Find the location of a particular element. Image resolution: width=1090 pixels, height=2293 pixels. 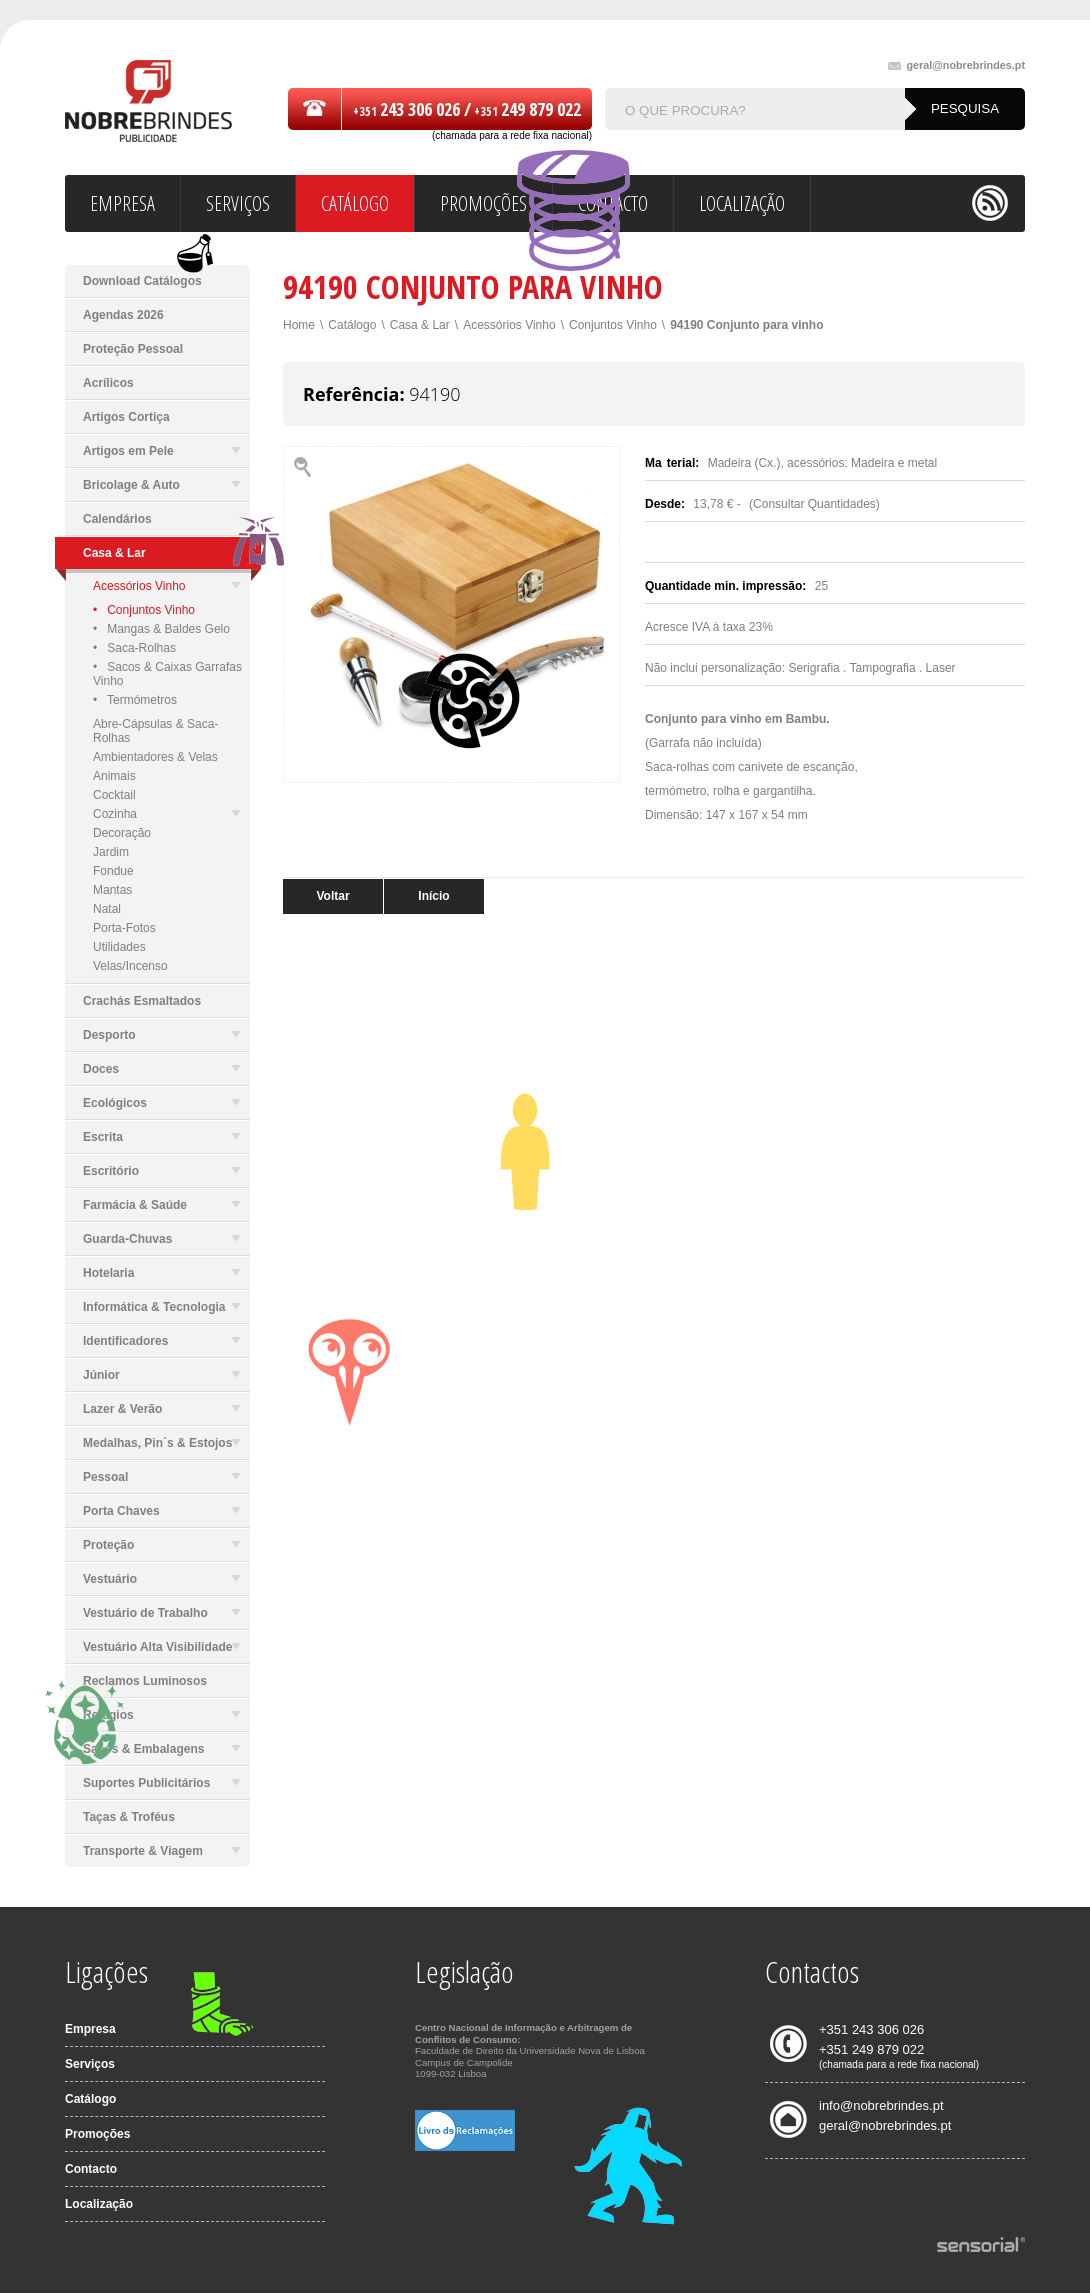

select a clan or faction banner is located at coordinates (258, 541).